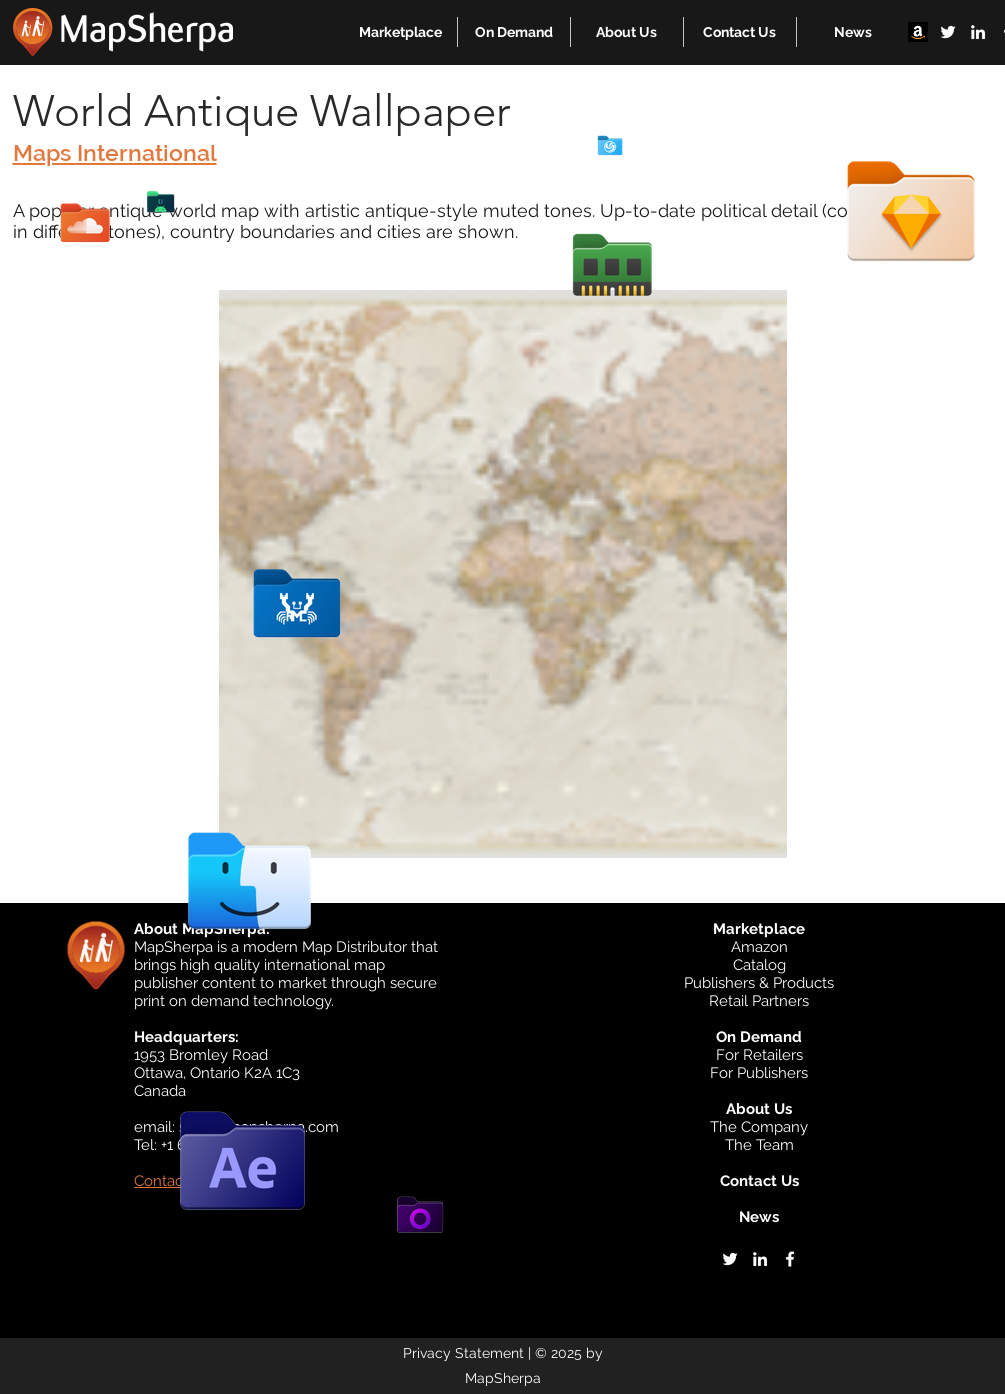  Describe the element at coordinates (612, 267) in the screenshot. I see `folder containing memory or RAM-related files` at that location.